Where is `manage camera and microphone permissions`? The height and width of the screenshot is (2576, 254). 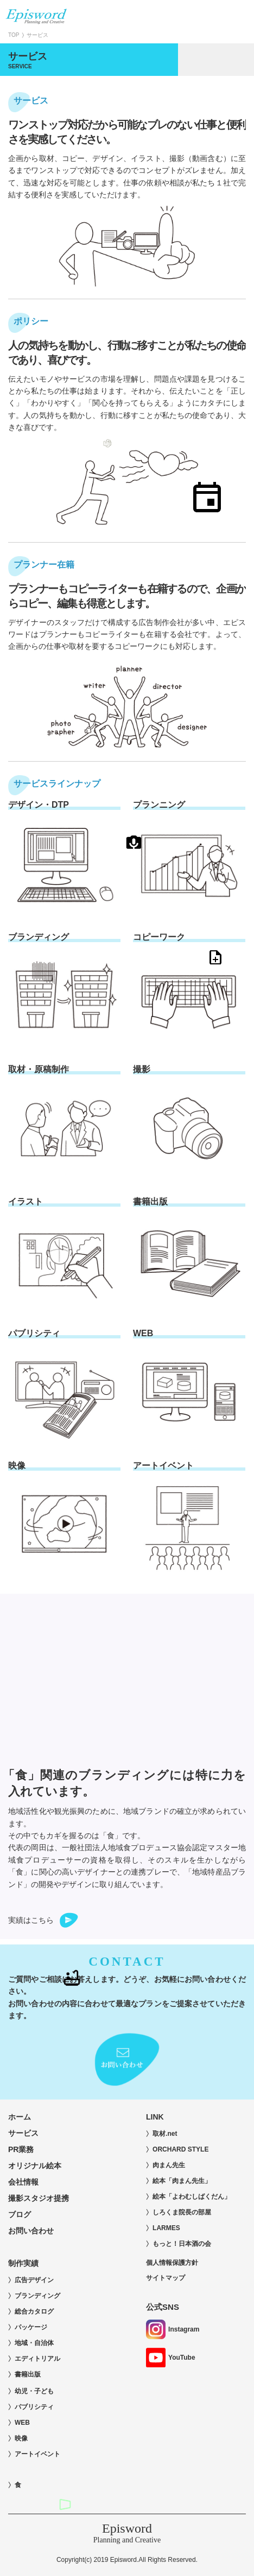
manage camera and microphone permissions is located at coordinates (134, 842).